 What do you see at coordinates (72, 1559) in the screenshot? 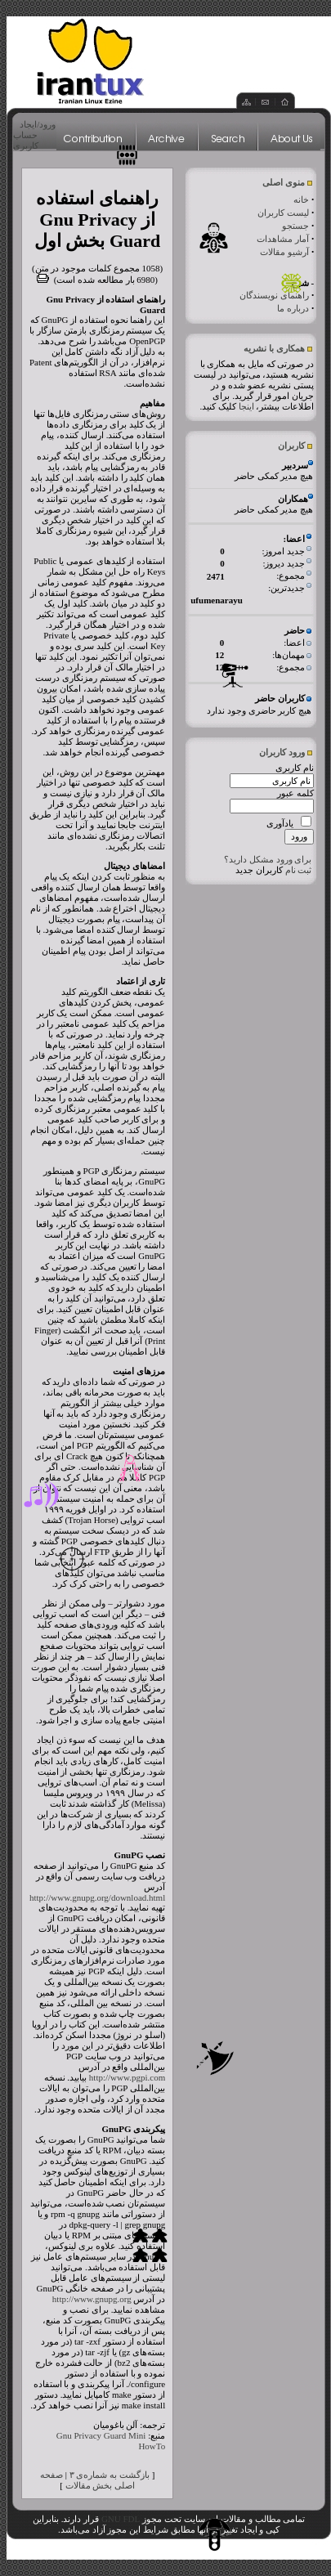
I see `aim or target an object in a game` at bounding box center [72, 1559].